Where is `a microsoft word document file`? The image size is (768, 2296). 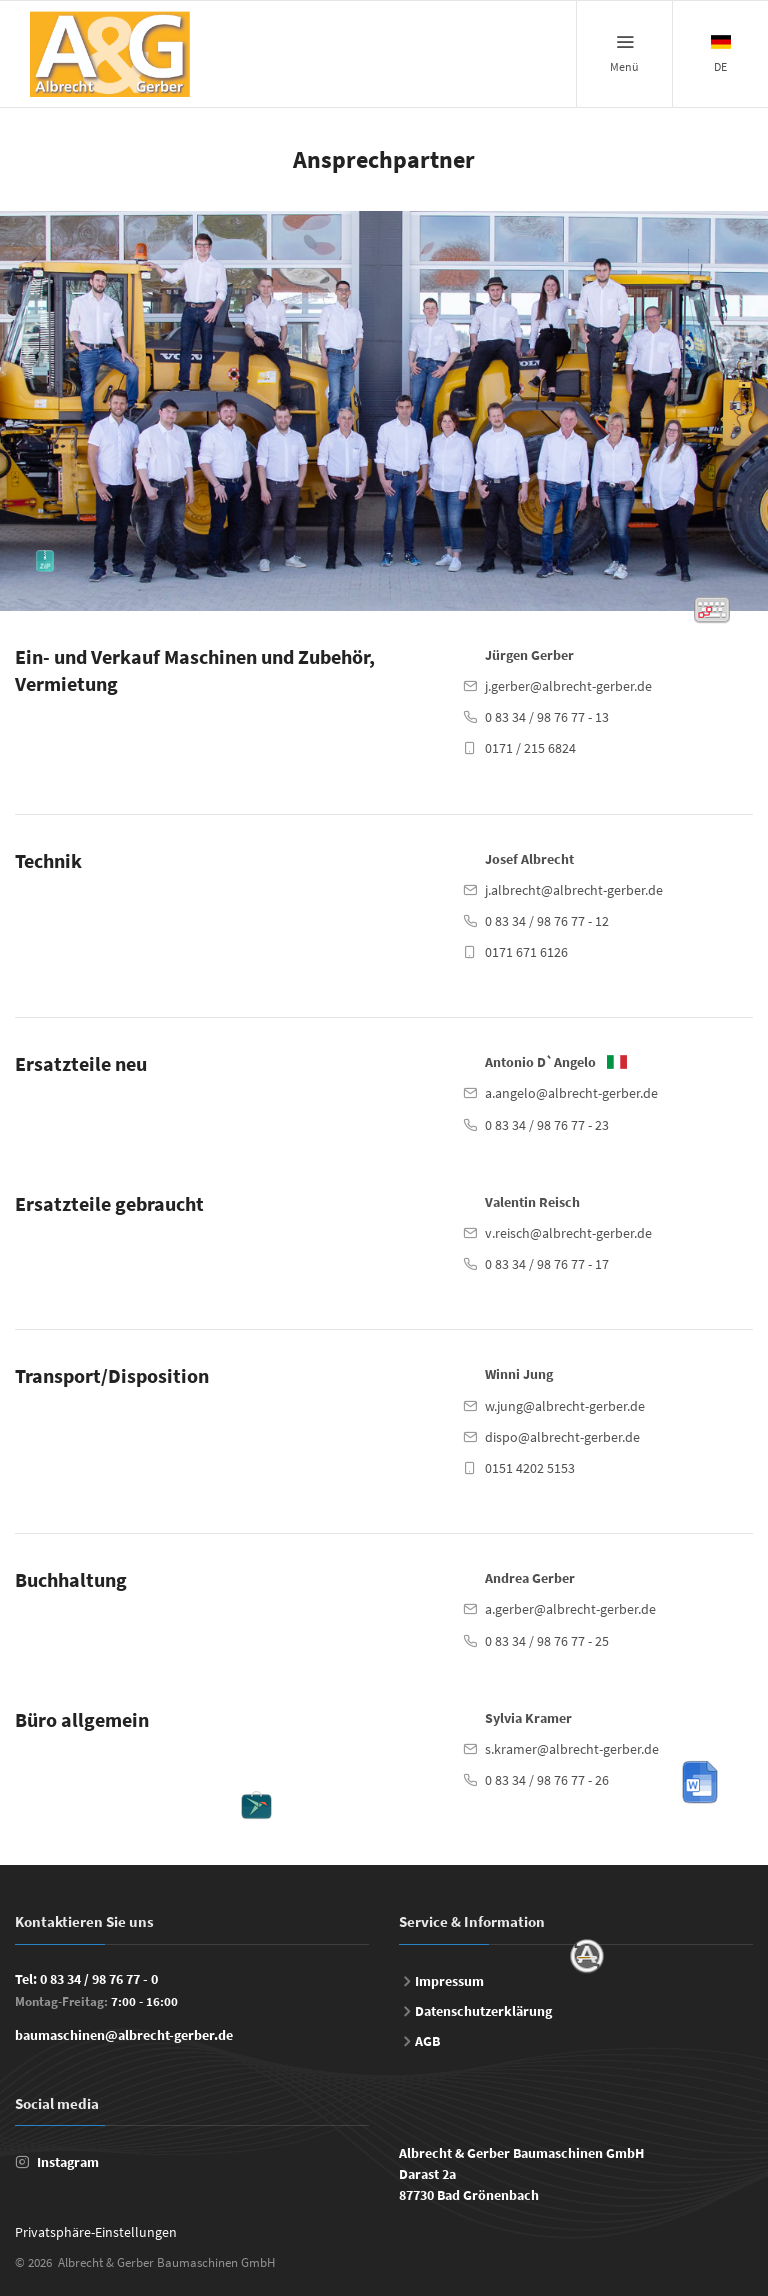
a microsoft word document file is located at coordinates (700, 1782).